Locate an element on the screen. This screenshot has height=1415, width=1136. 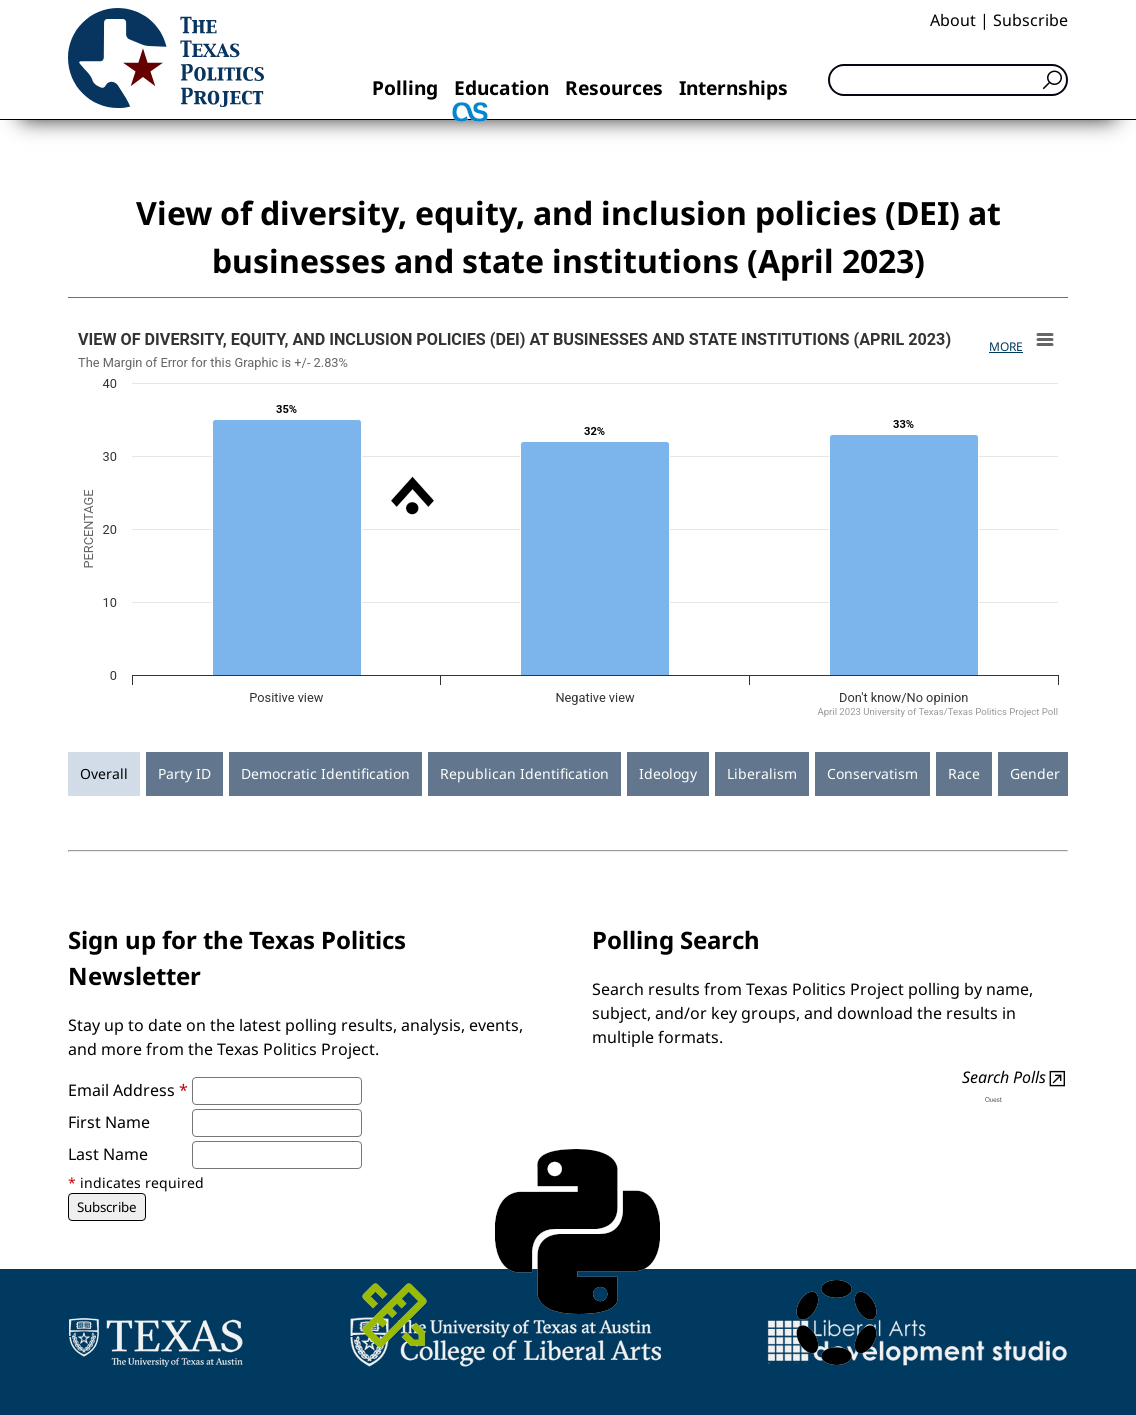
polkadot cryptocurrency or blockchain platform logo is located at coordinates (836, 1322).